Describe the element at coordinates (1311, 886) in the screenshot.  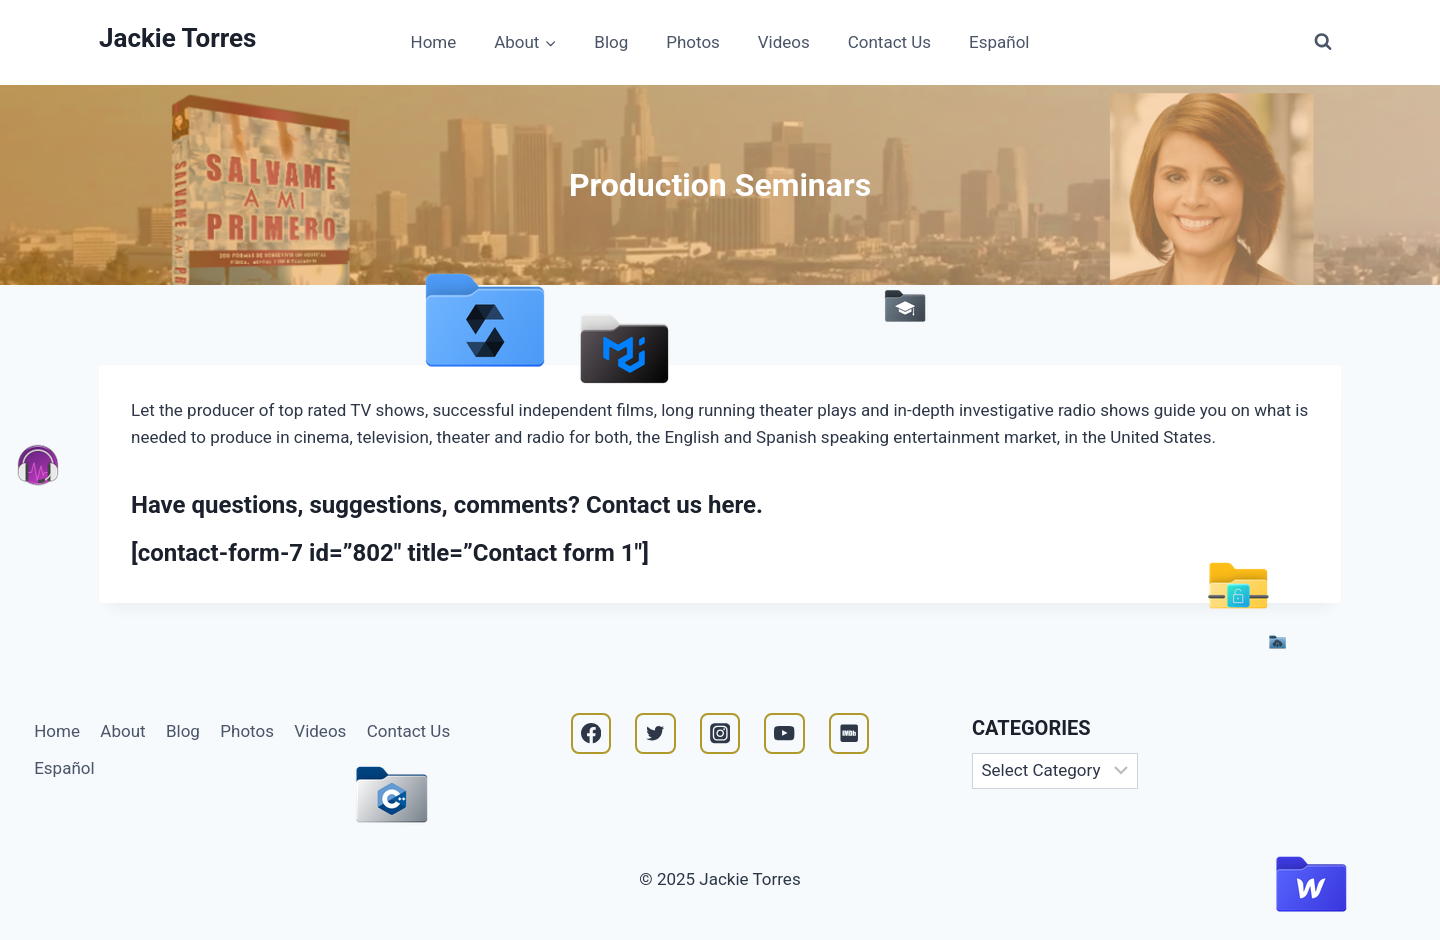
I see `folder containing Webflow project files` at that location.